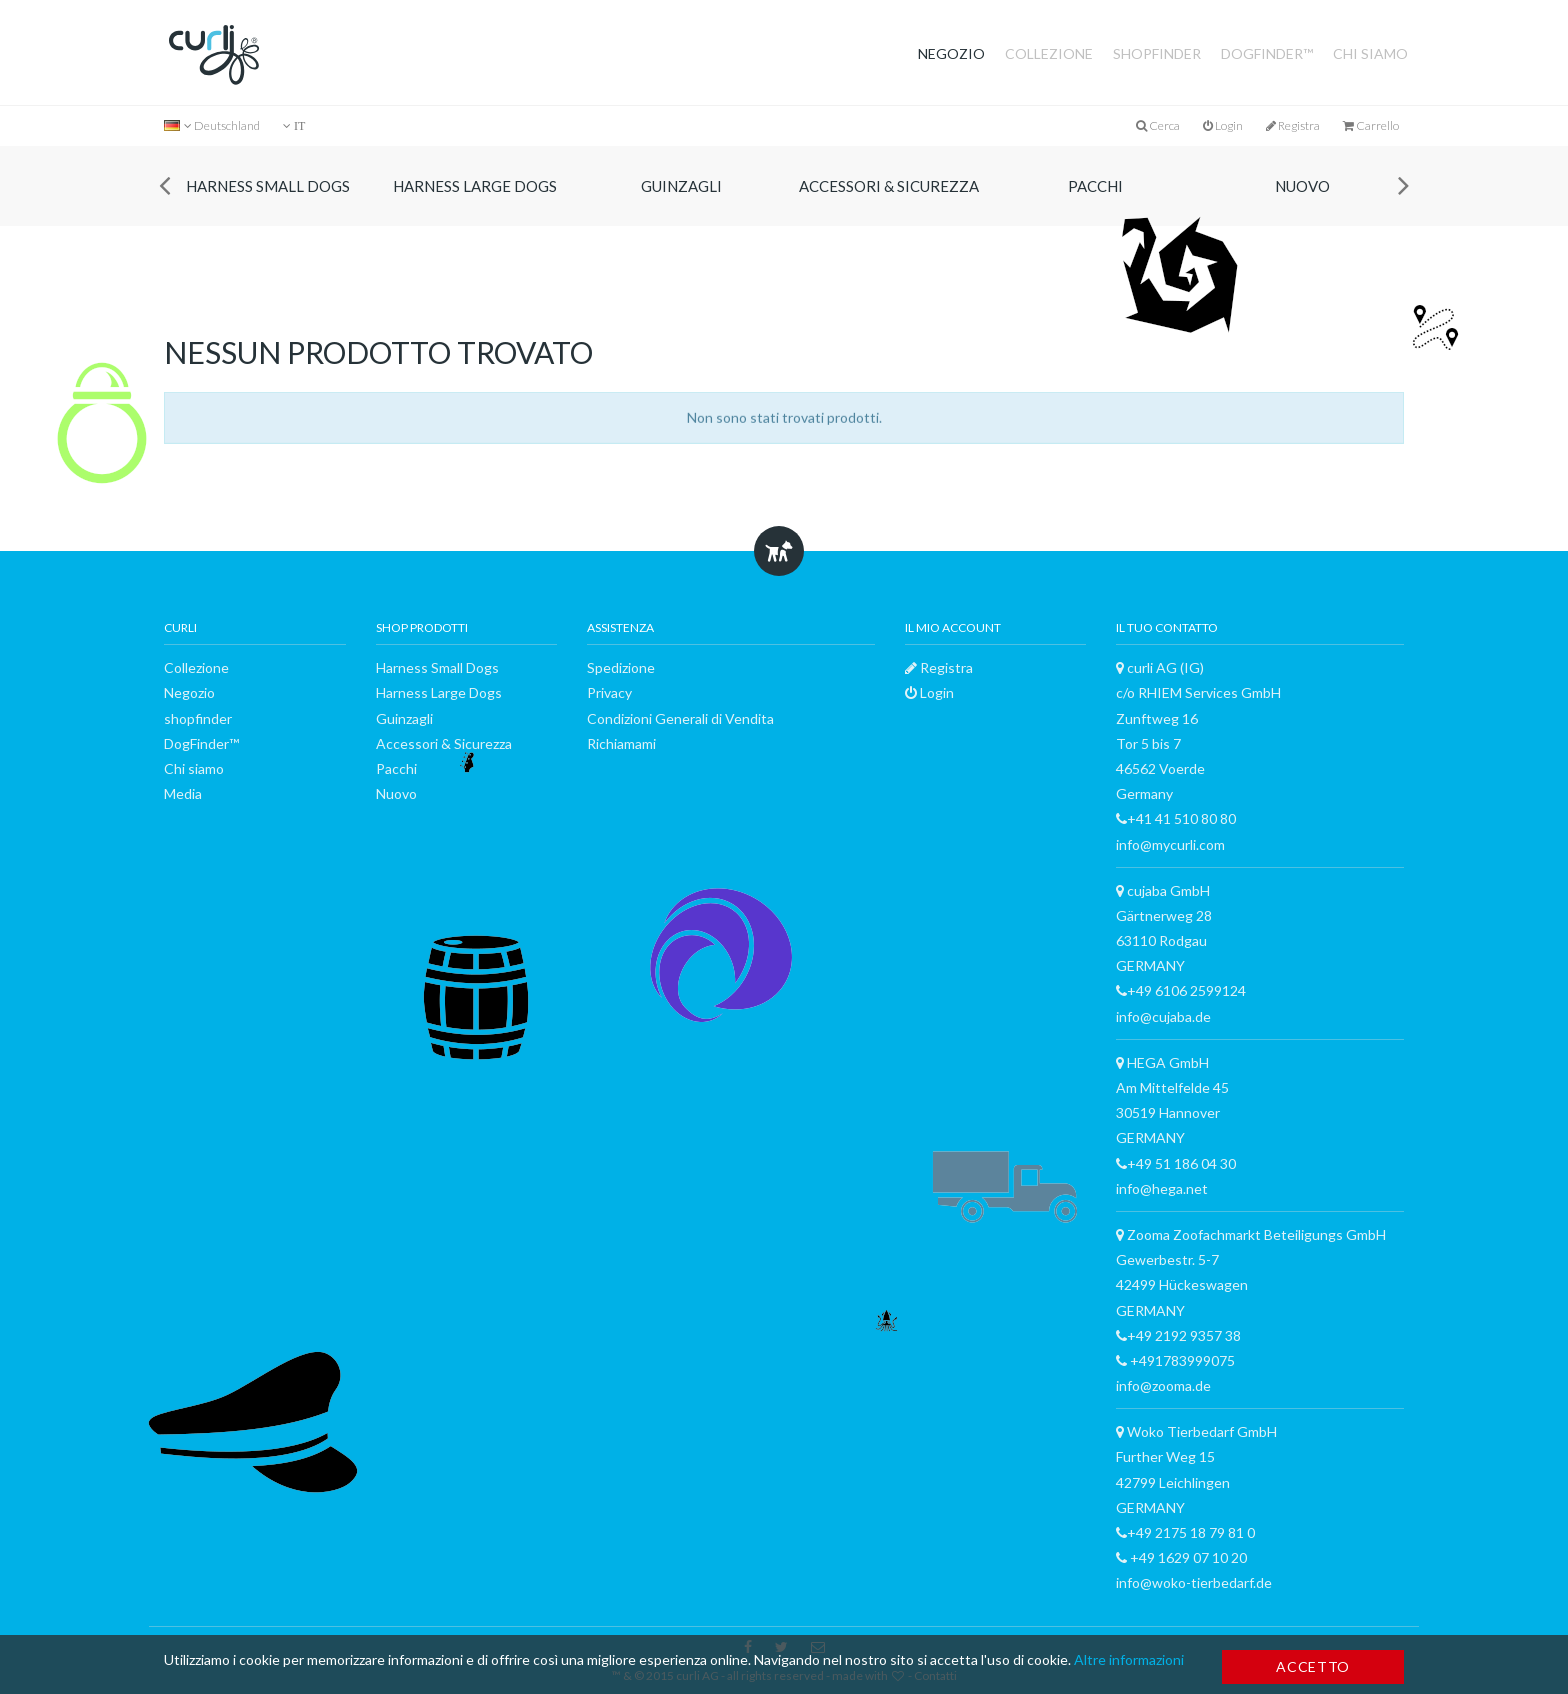 This screenshot has height=1694, width=1568. I want to click on access bass guitar or music settings, so click(467, 762).